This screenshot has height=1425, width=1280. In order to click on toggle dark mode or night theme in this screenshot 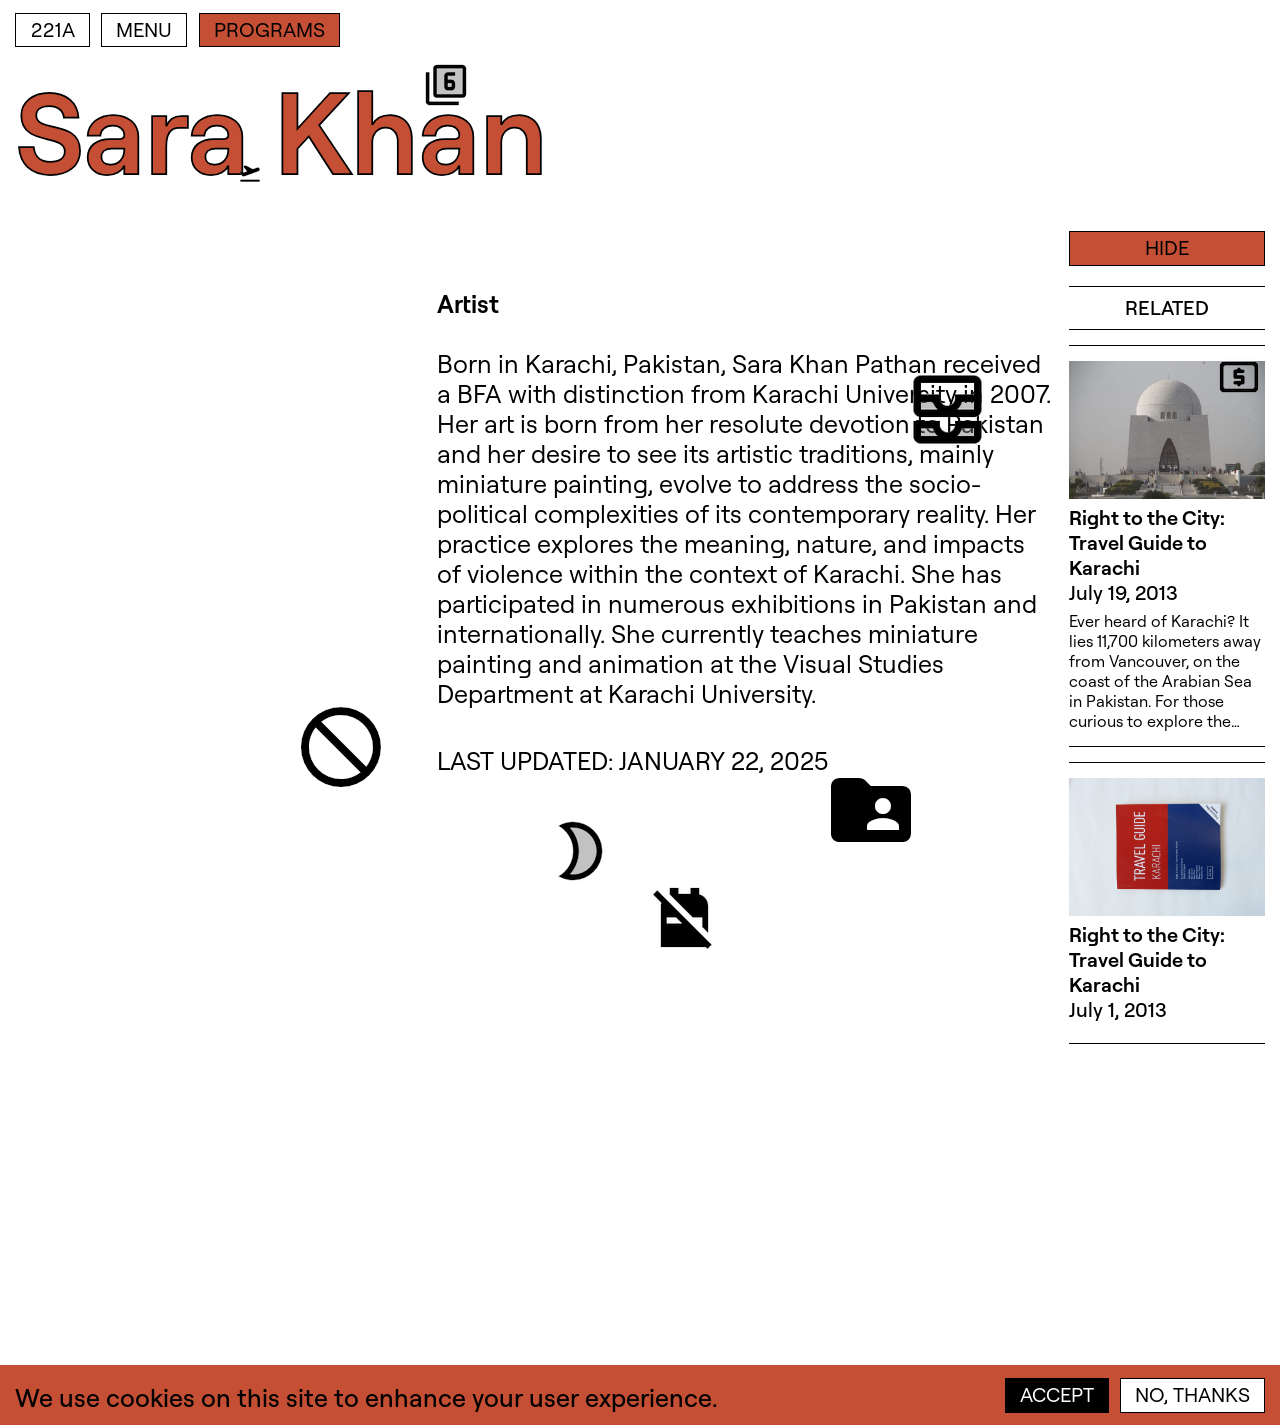, I will do `click(579, 851)`.